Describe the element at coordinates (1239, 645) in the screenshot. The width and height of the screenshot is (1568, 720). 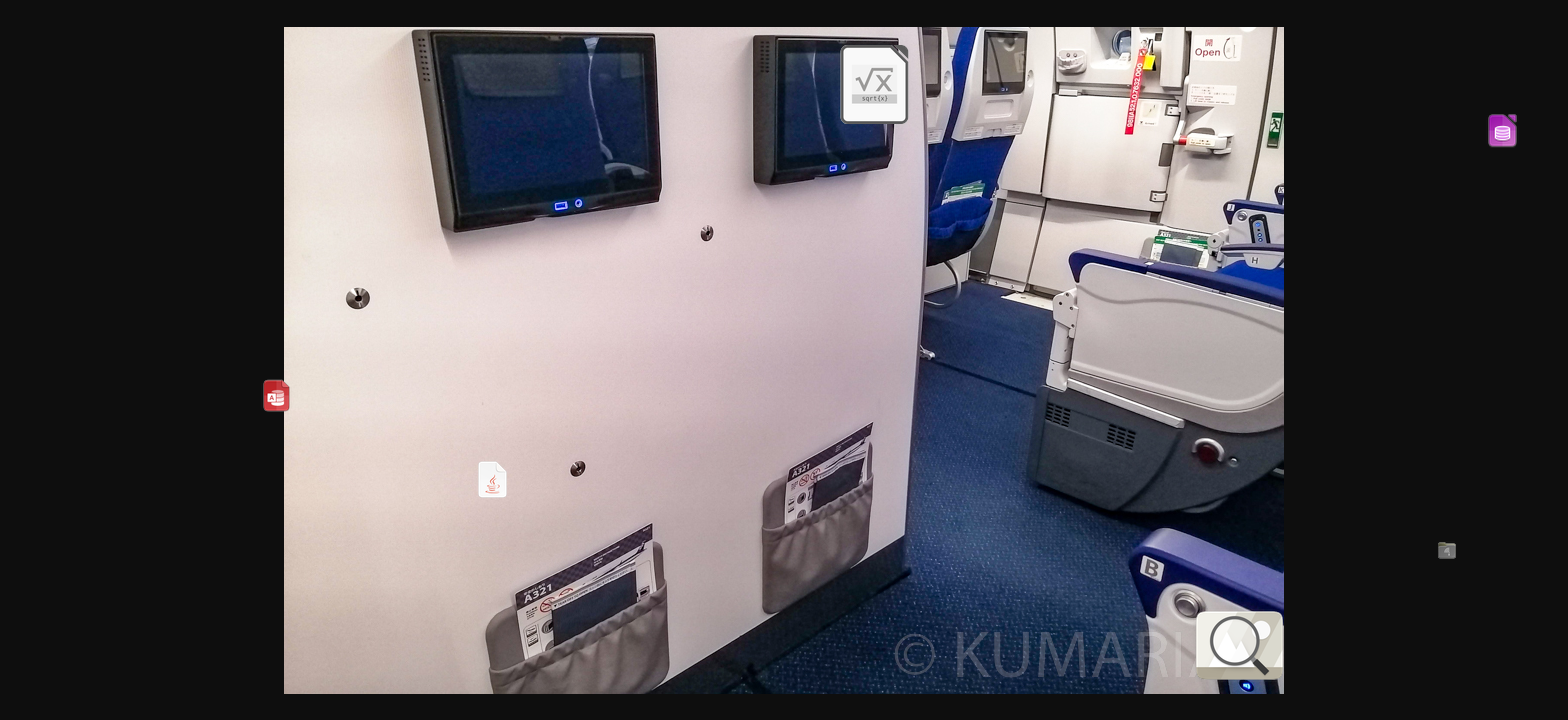
I see `open eye of gnome image viewer` at that location.